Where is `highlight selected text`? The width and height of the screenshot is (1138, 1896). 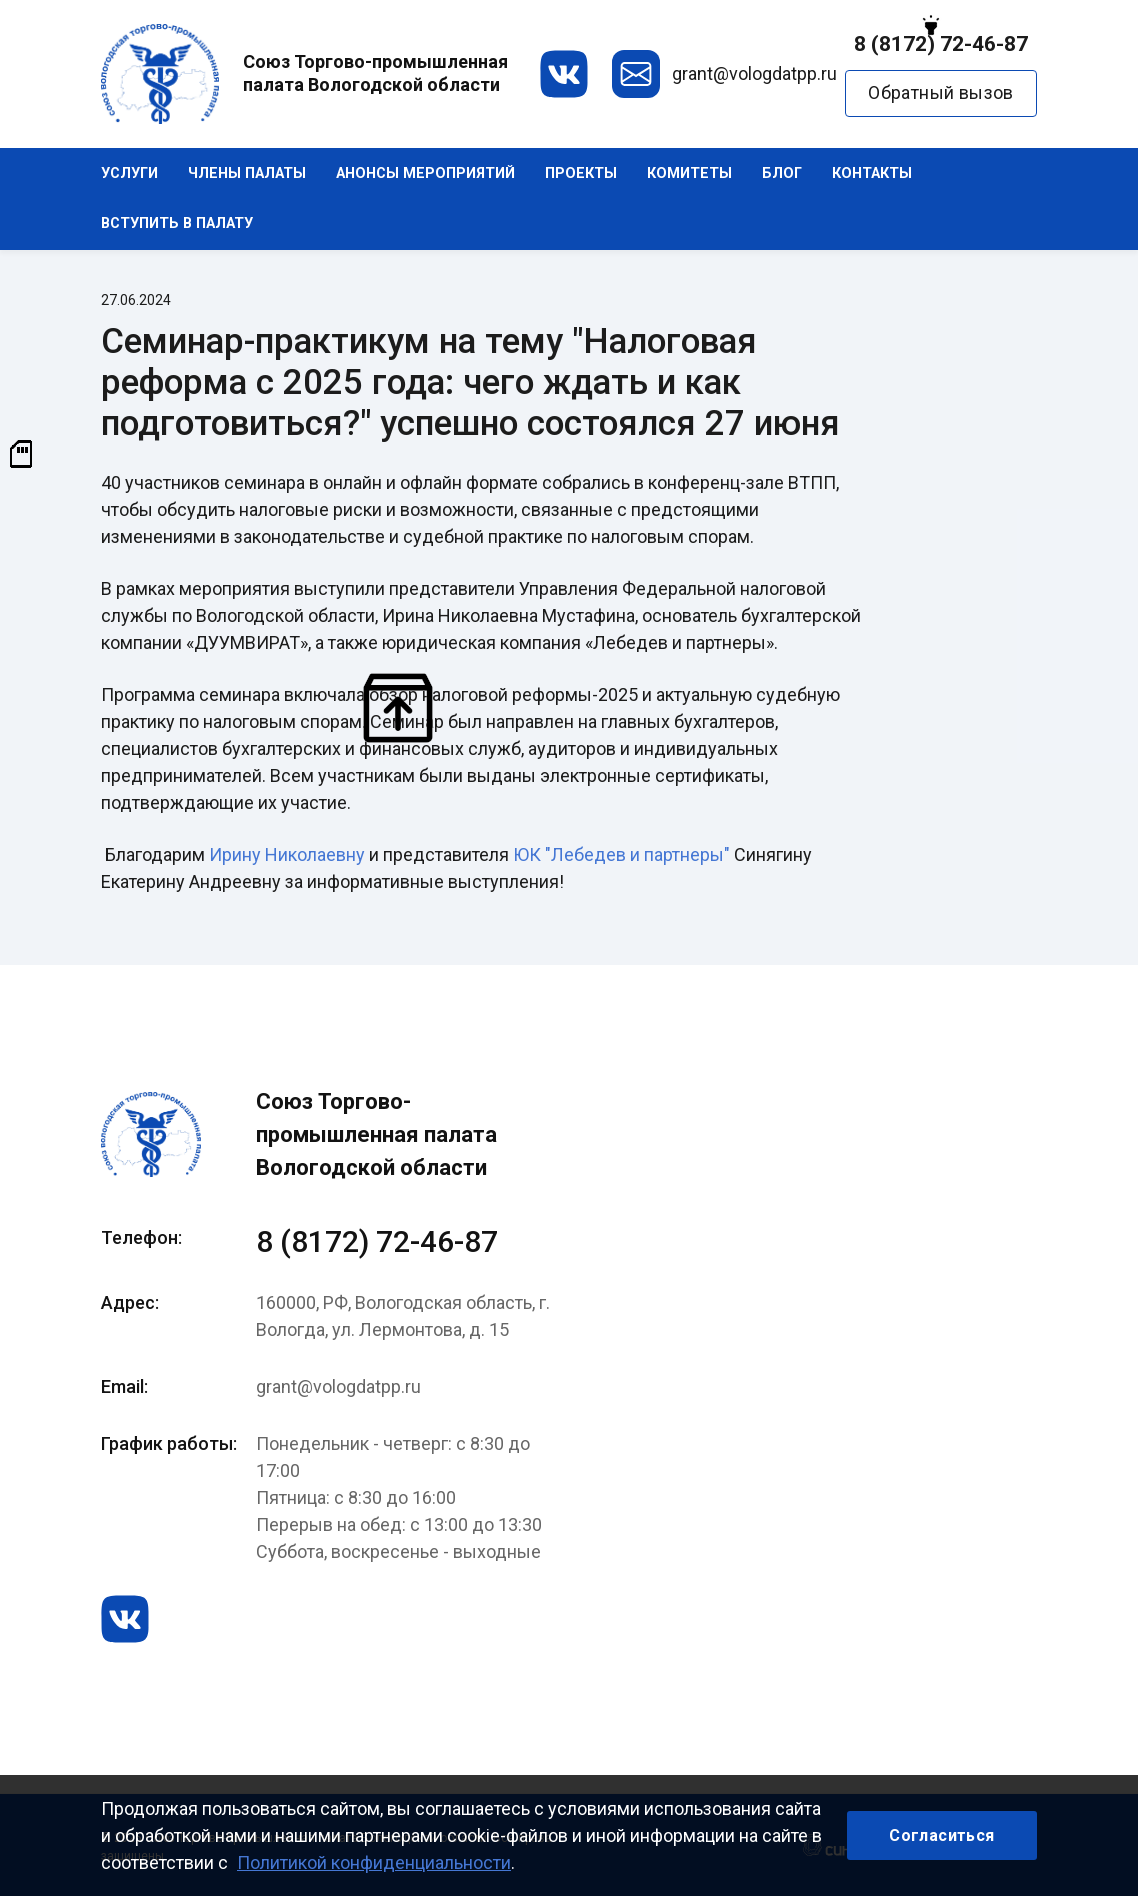
highlight selected text is located at coordinates (931, 25).